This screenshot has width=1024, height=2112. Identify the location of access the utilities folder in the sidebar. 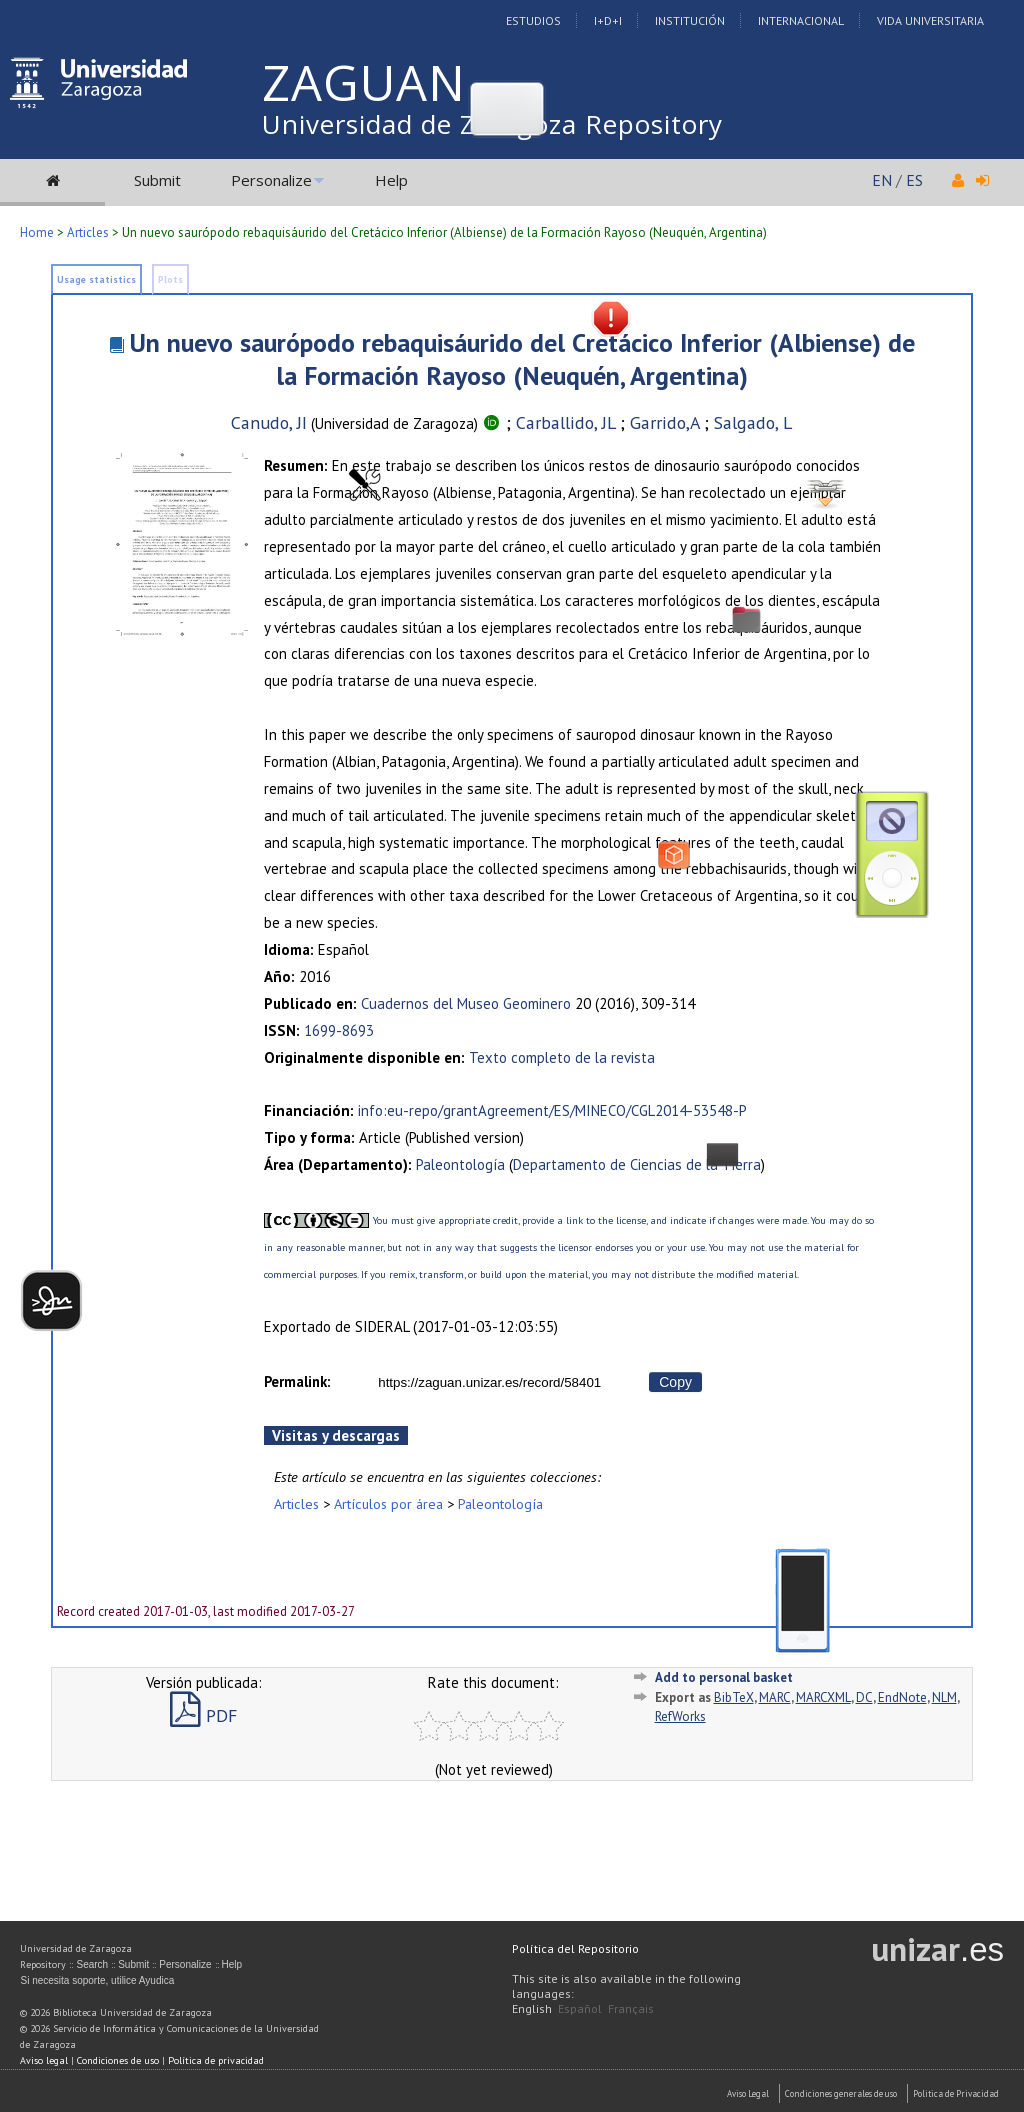
(365, 485).